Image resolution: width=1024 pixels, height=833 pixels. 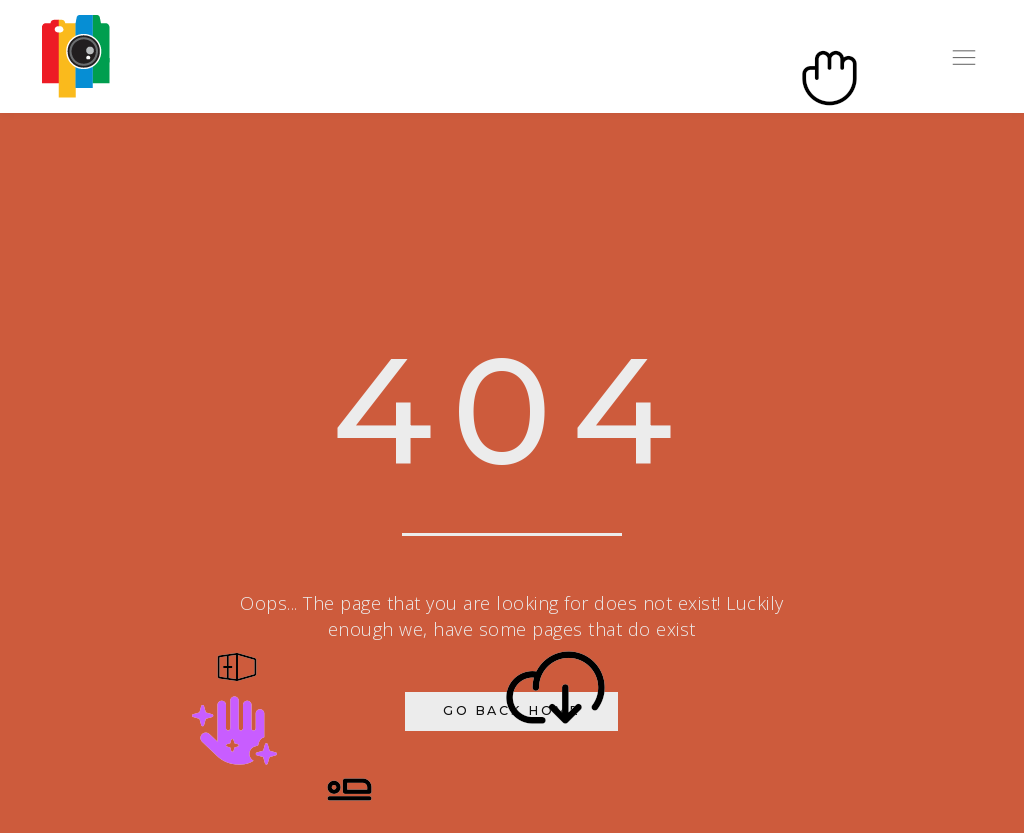 What do you see at coordinates (349, 789) in the screenshot?
I see `view hotel or accommodation options` at bounding box center [349, 789].